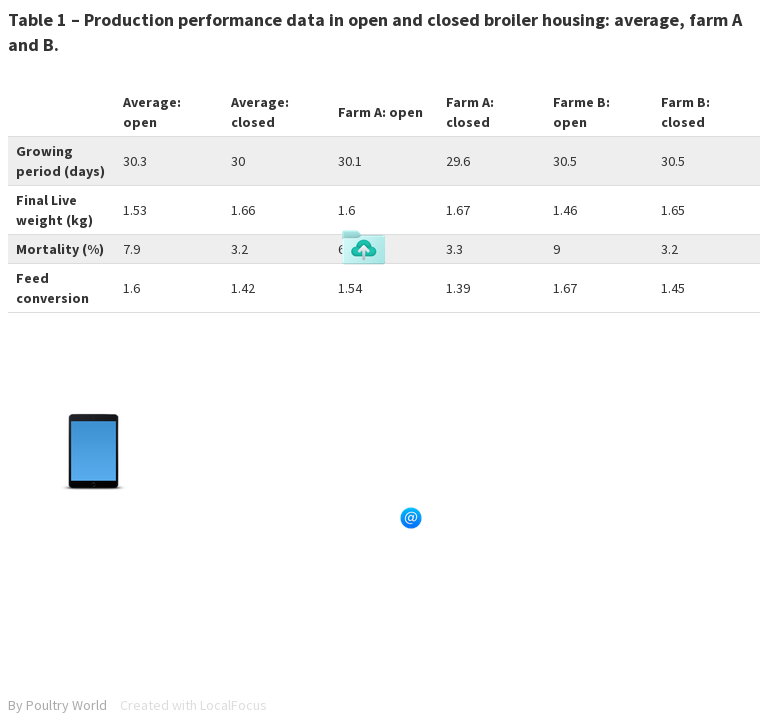 This screenshot has width=768, height=720. What do you see at coordinates (93, 444) in the screenshot?
I see `manage connected iPad mini device` at bounding box center [93, 444].